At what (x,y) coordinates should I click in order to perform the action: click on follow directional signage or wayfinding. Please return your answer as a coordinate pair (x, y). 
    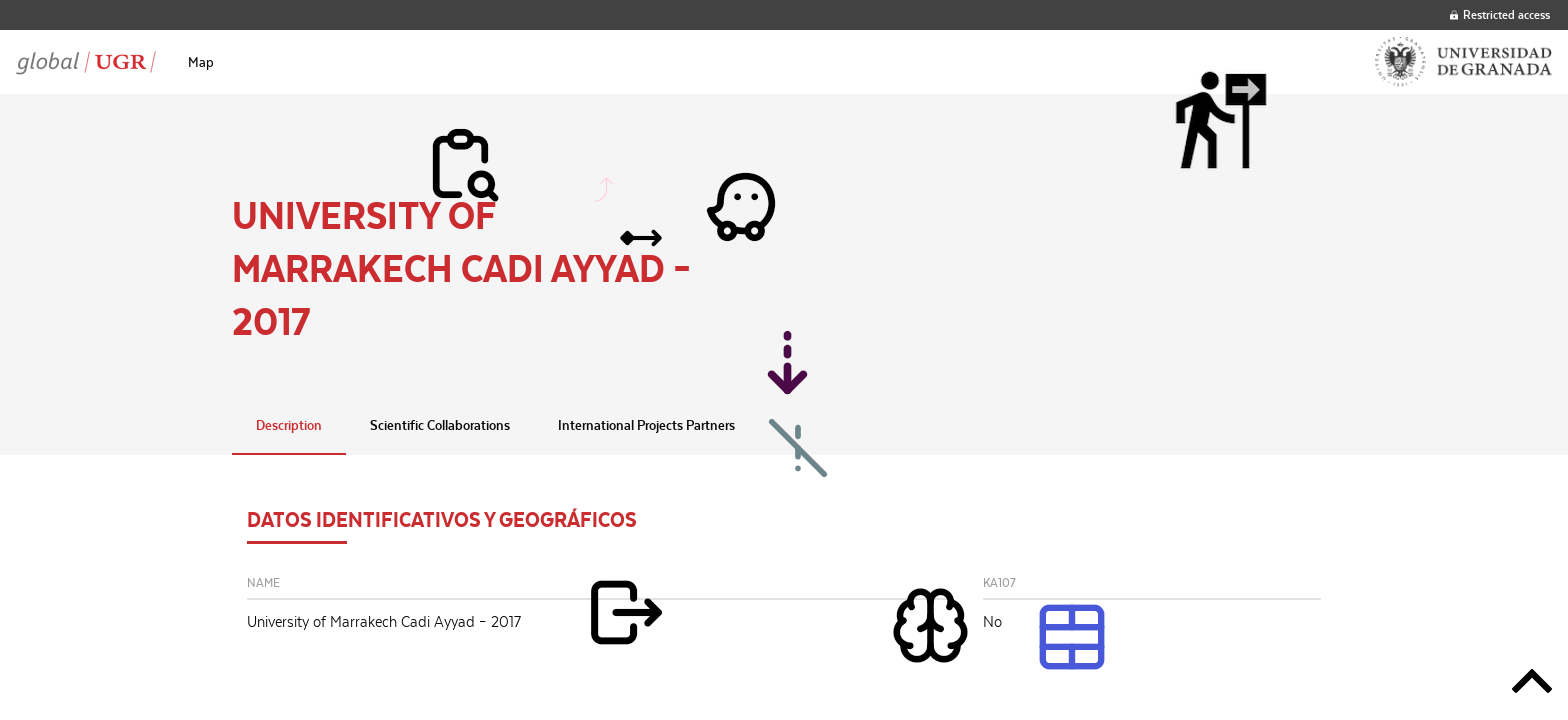
    Looking at the image, I should click on (1223, 120).